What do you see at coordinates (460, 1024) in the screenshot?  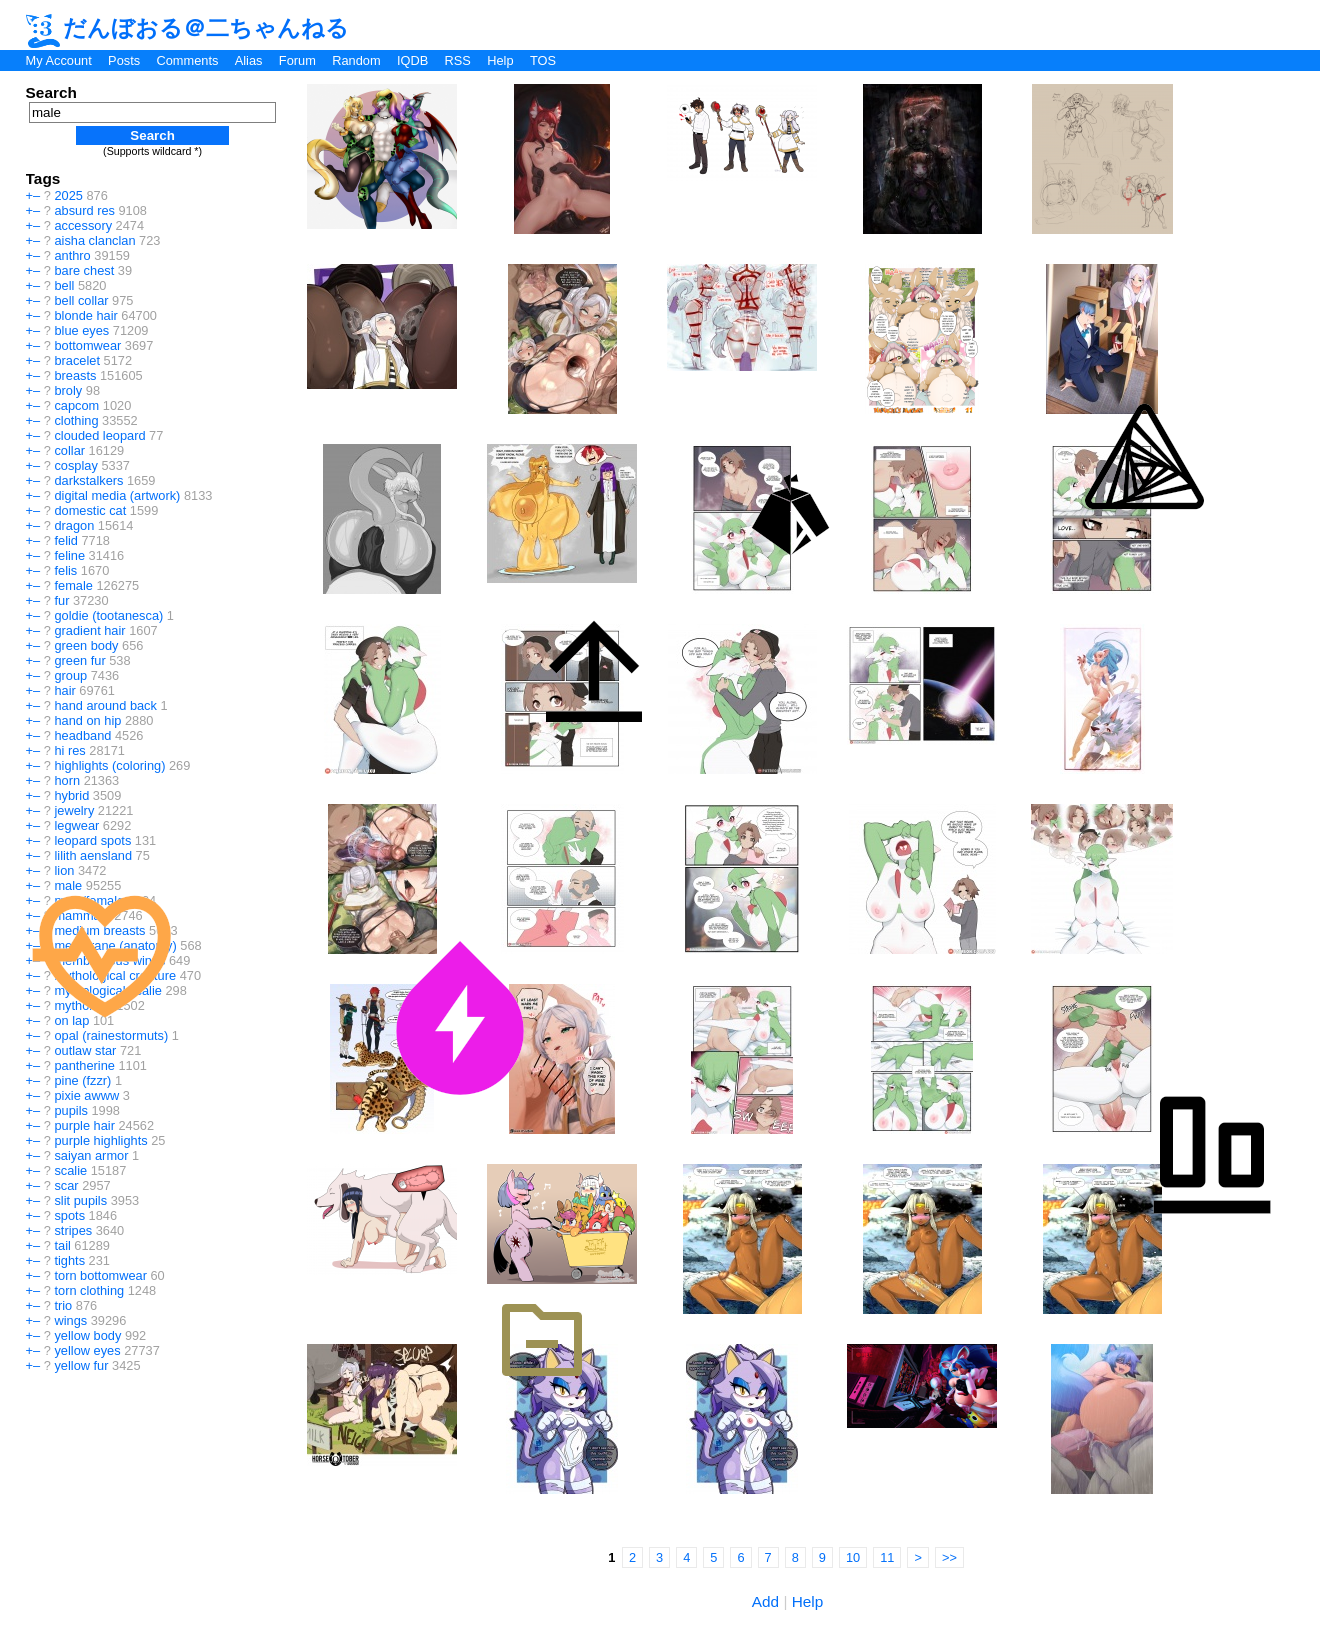 I see `hydroelectric power or water energy indicator` at bounding box center [460, 1024].